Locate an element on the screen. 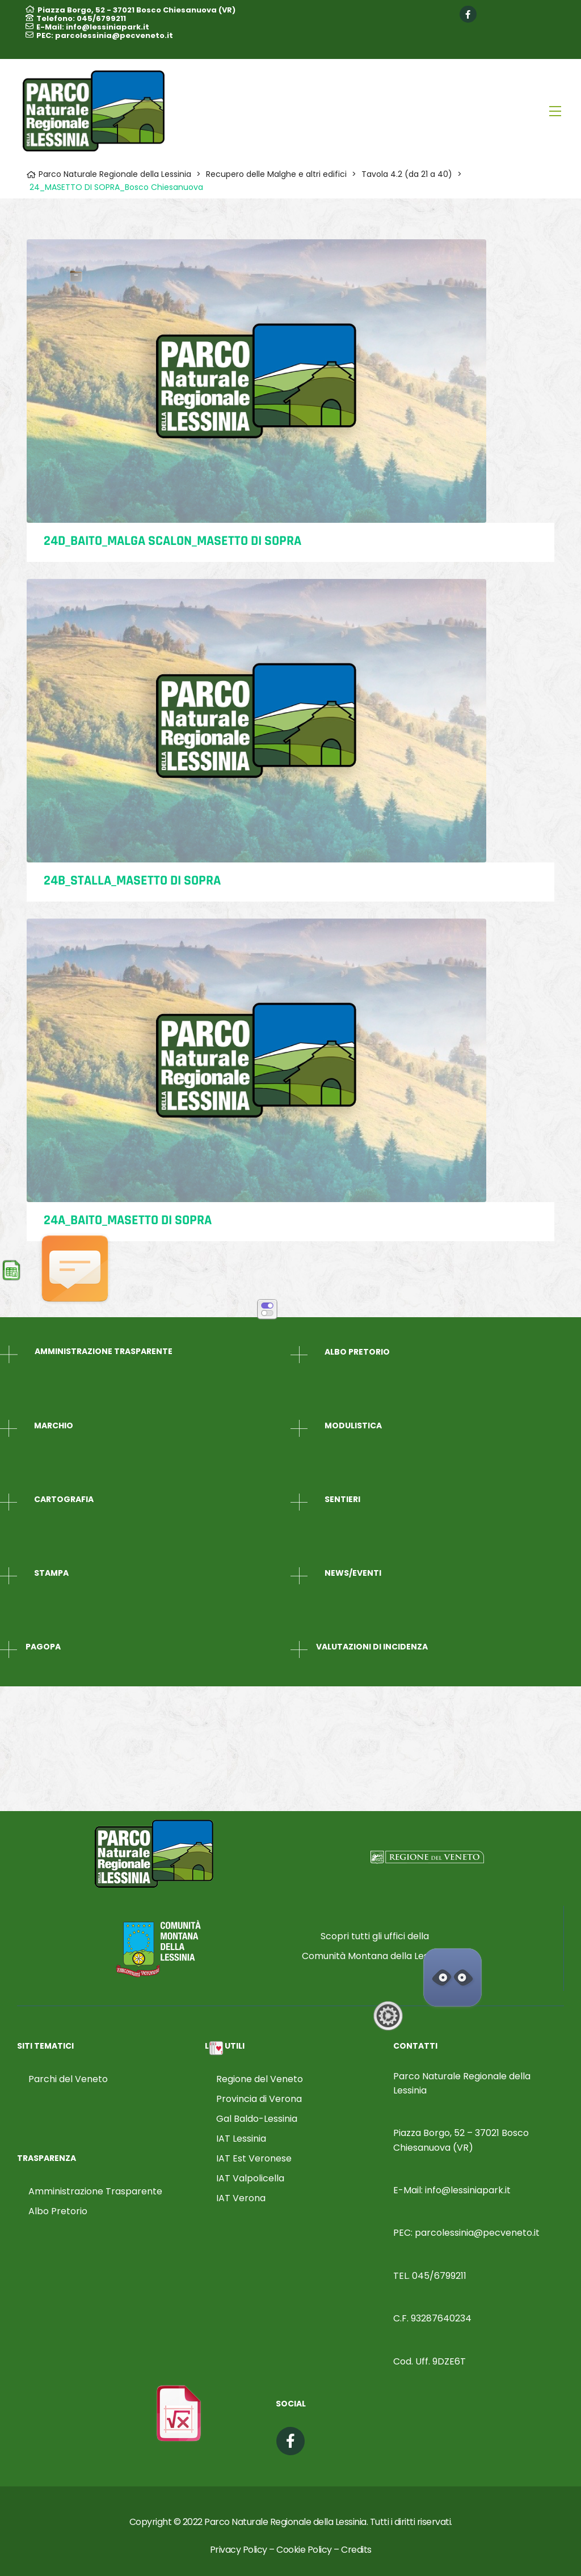 This screenshot has width=581, height=2576. open mockoon api mocking application is located at coordinates (452, 1977).